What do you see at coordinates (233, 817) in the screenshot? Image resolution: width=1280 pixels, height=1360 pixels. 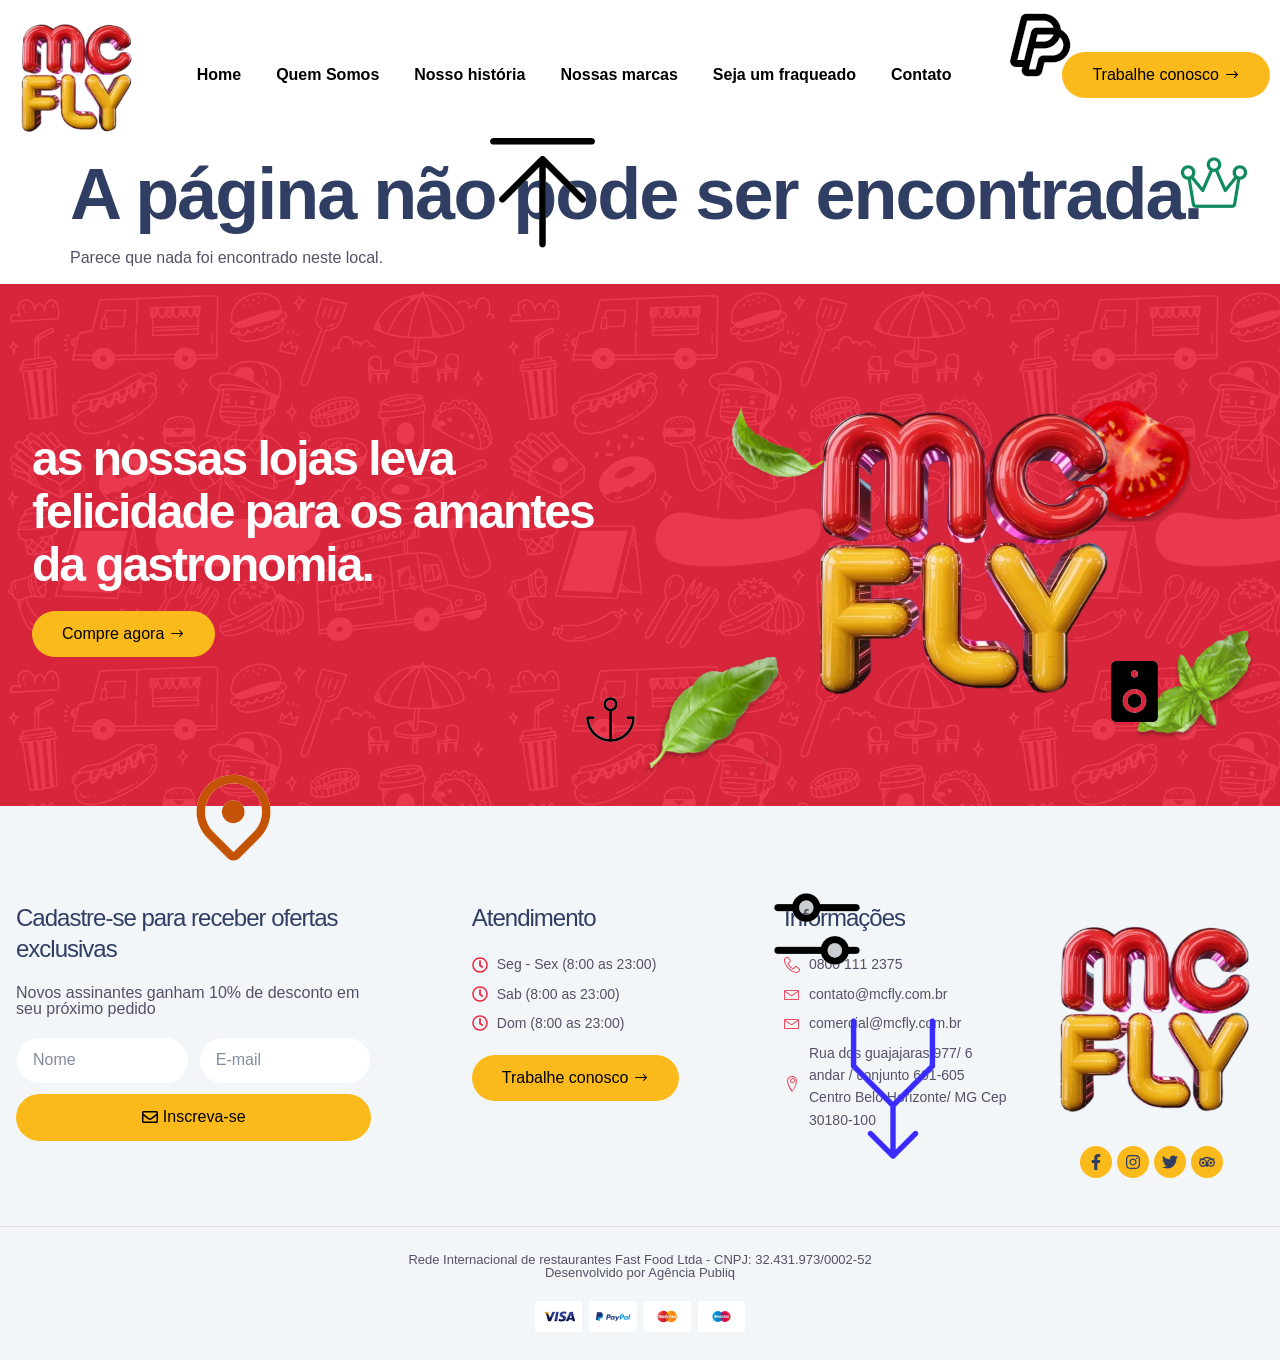 I see `view or set your current location` at bounding box center [233, 817].